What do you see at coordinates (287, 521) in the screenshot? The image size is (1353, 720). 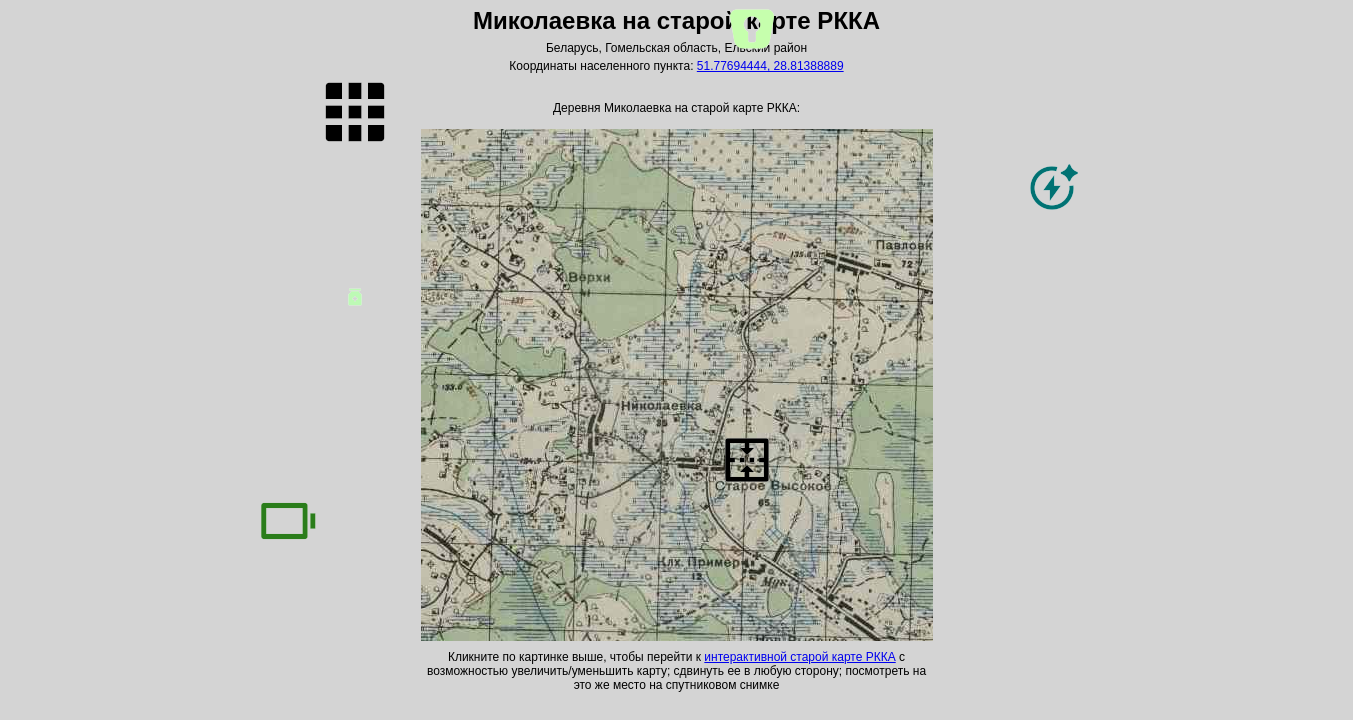 I see `view current battery level` at bounding box center [287, 521].